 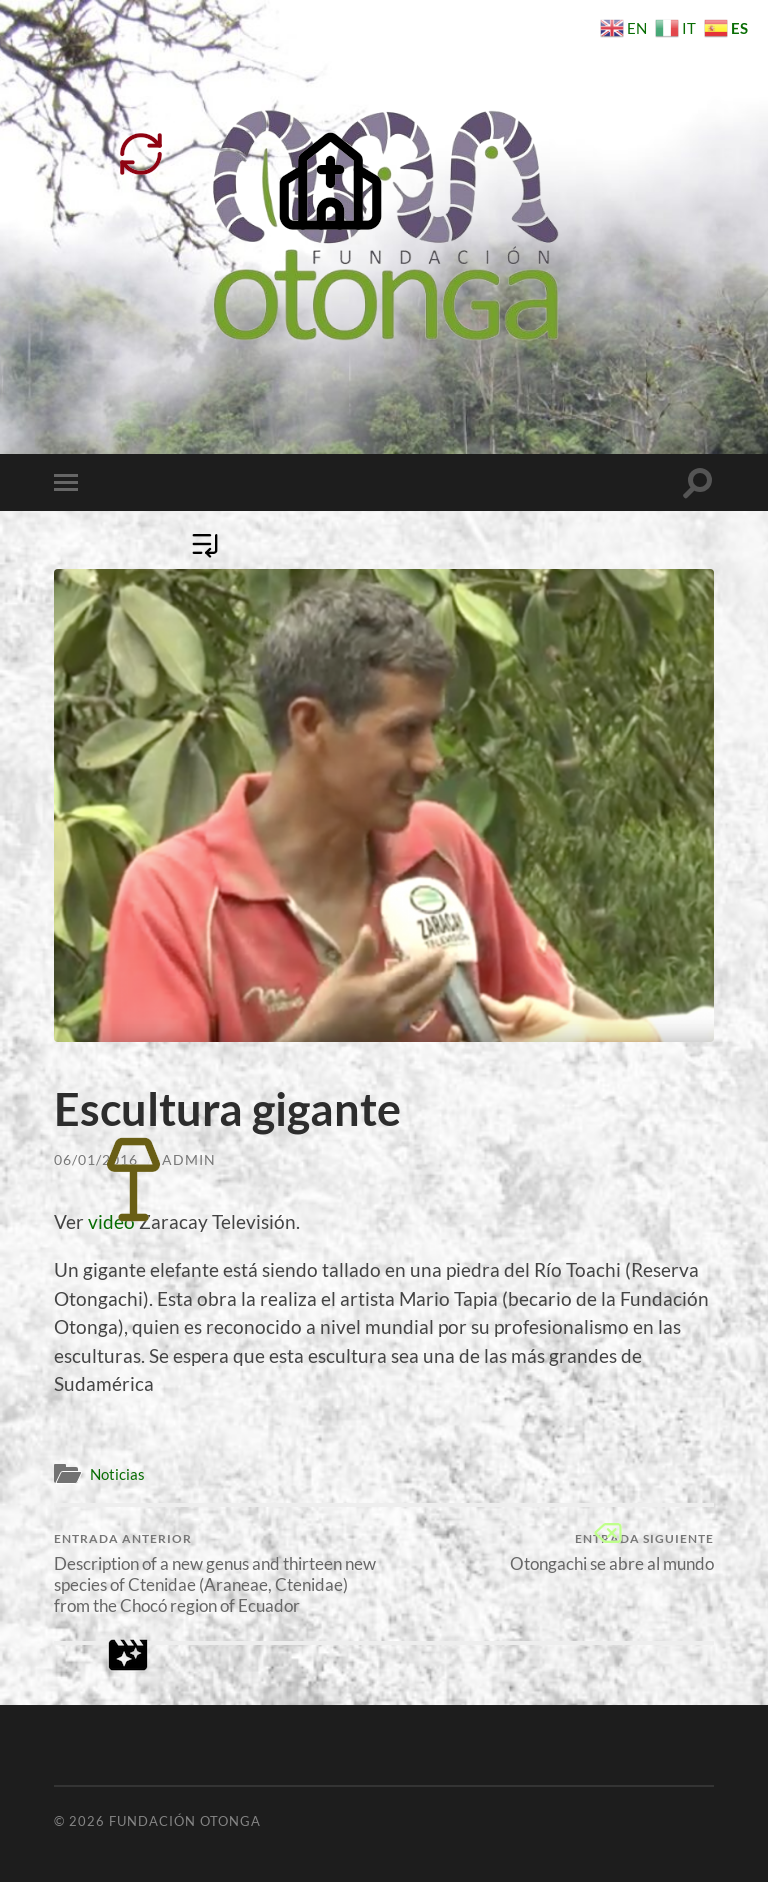 What do you see at coordinates (141, 154) in the screenshot?
I see `refresh or reload content` at bounding box center [141, 154].